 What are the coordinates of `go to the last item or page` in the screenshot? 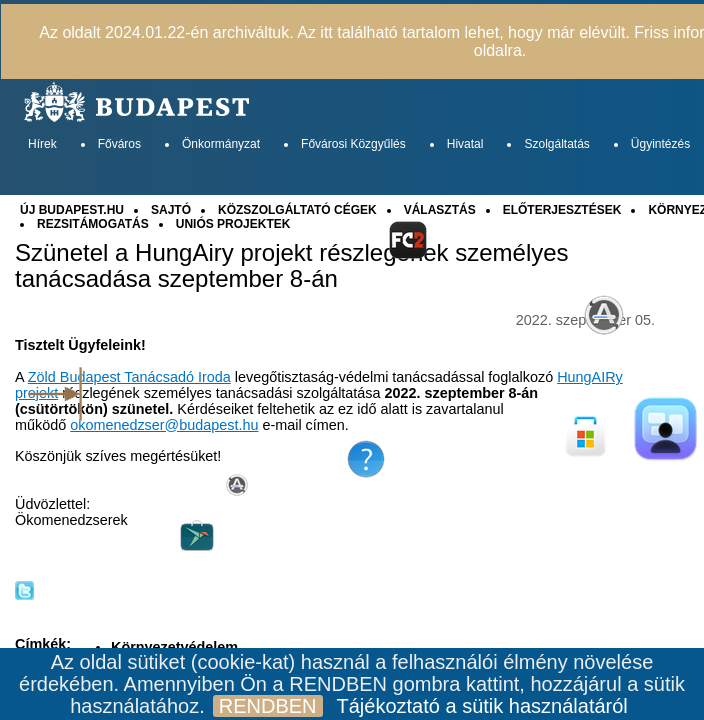 It's located at (55, 394).